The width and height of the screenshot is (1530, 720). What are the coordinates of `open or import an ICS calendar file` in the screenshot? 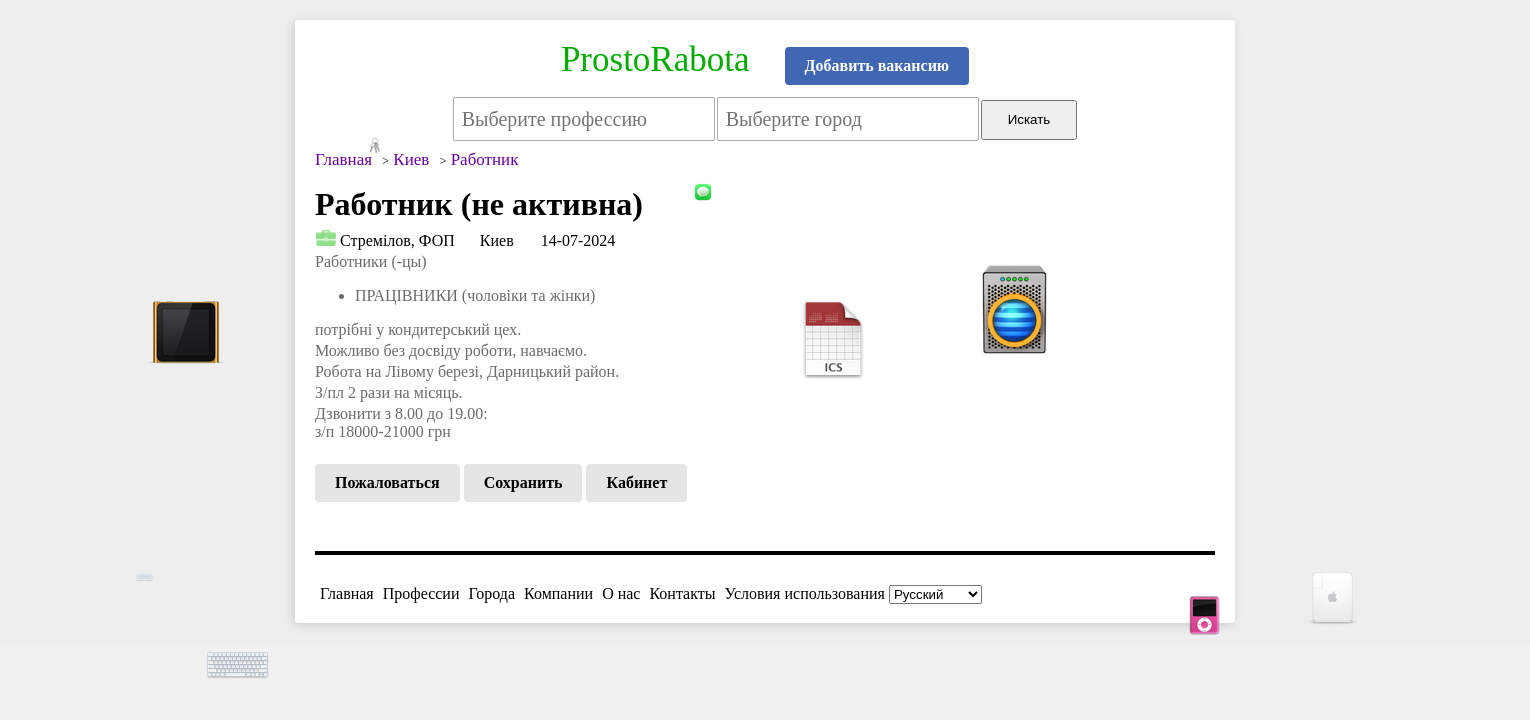 It's located at (833, 340).